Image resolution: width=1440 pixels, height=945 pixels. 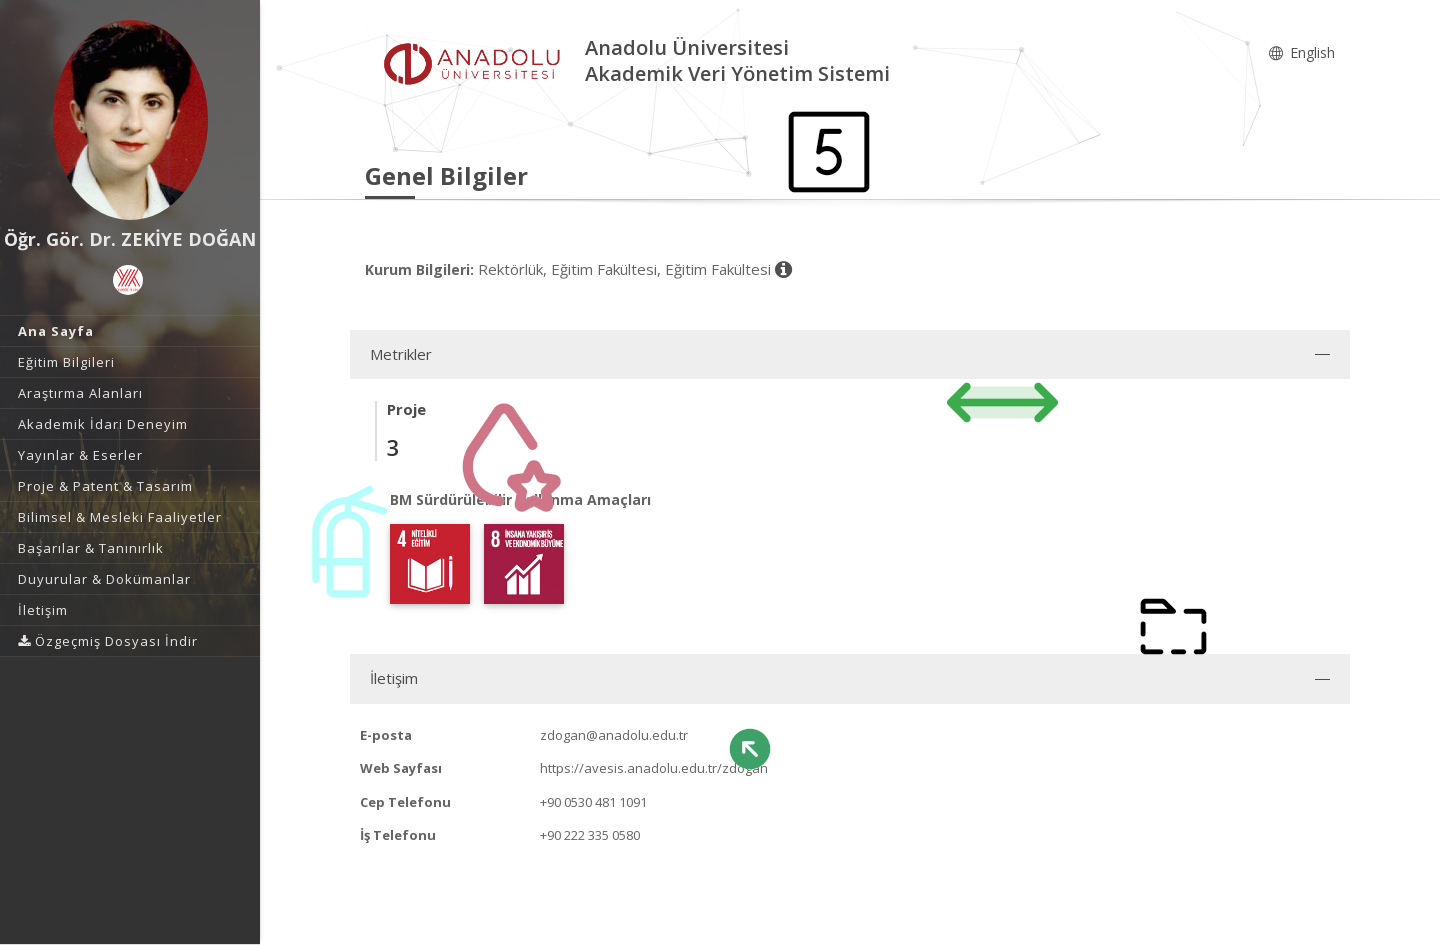 What do you see at coordinates (504, 455) in the screenshot?
I see `mark a water or hydration entry as favorite` at bounding box center [504, 455].